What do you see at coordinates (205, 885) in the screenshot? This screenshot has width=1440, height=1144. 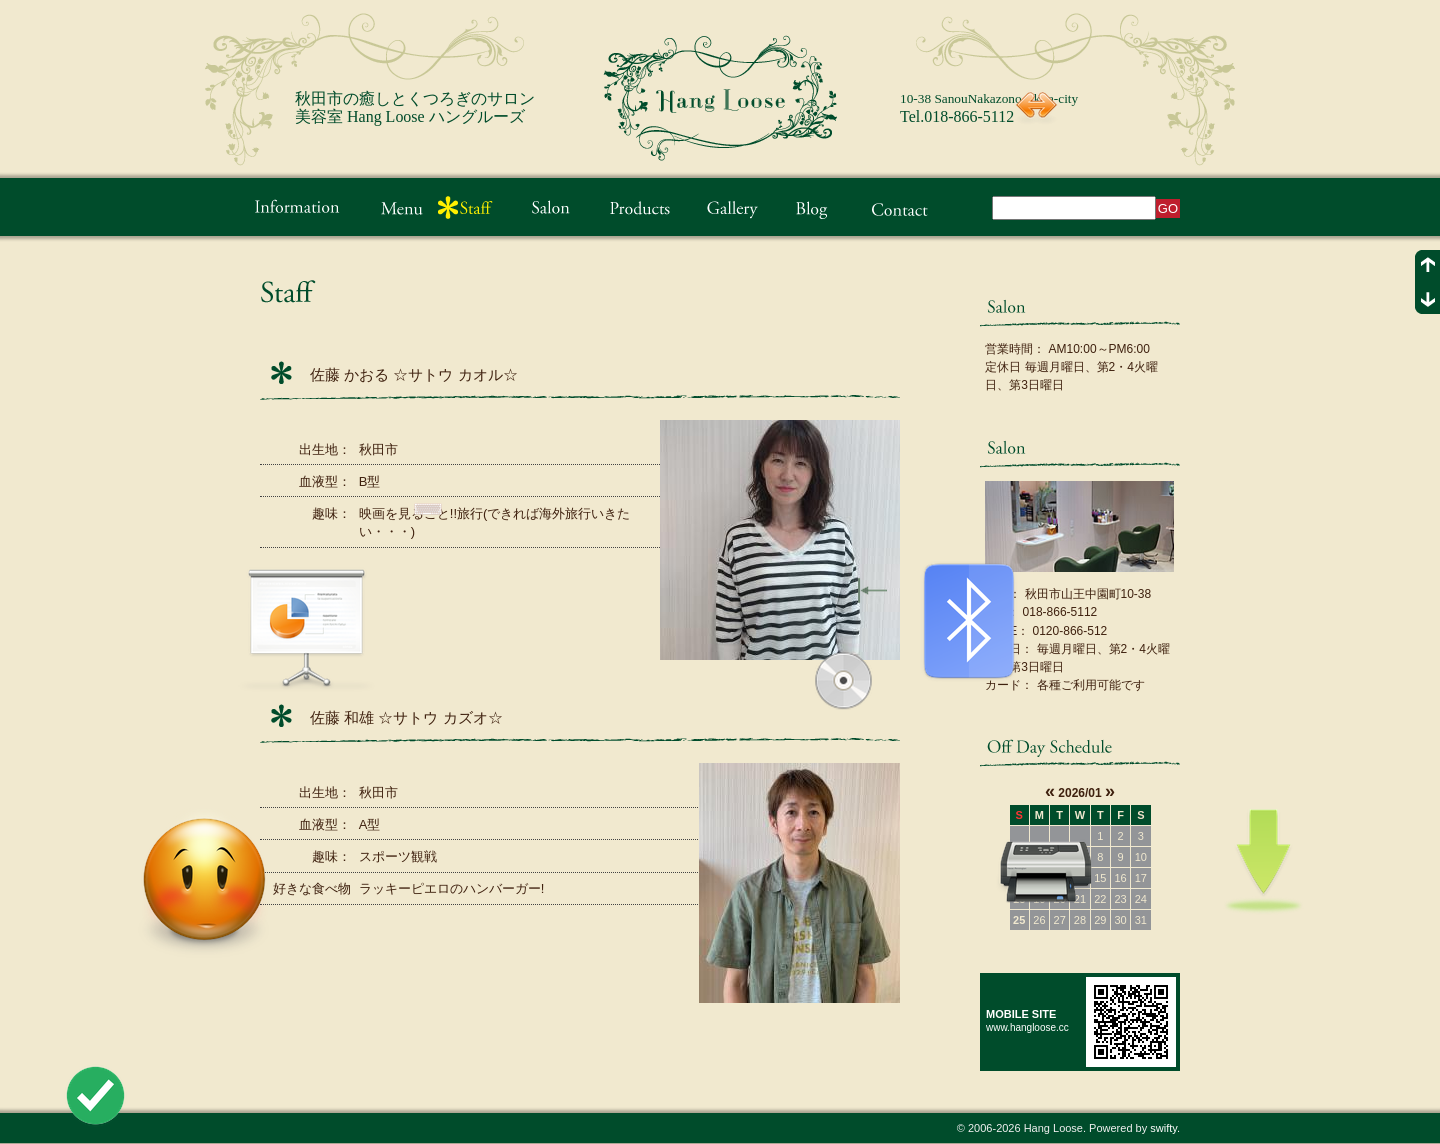 I see `indicates embarrassment or awkwardness in a message` at bounding box center [205, 885].